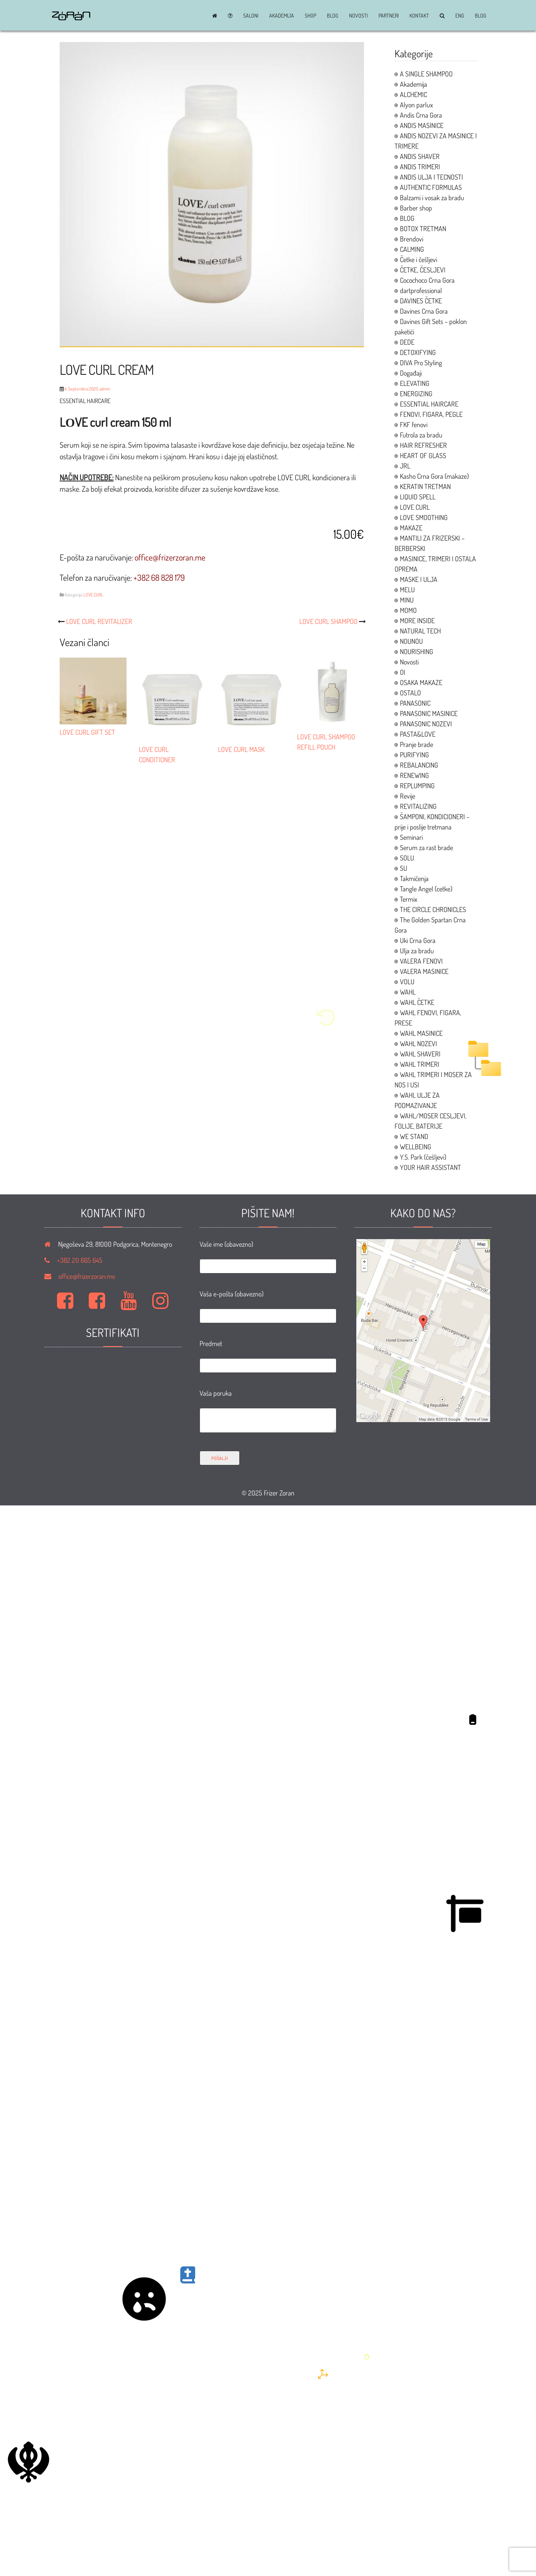  Describe the element at coordinates (367, 2357) in the screenshot. I see `indicates trending or hot content` at that location.